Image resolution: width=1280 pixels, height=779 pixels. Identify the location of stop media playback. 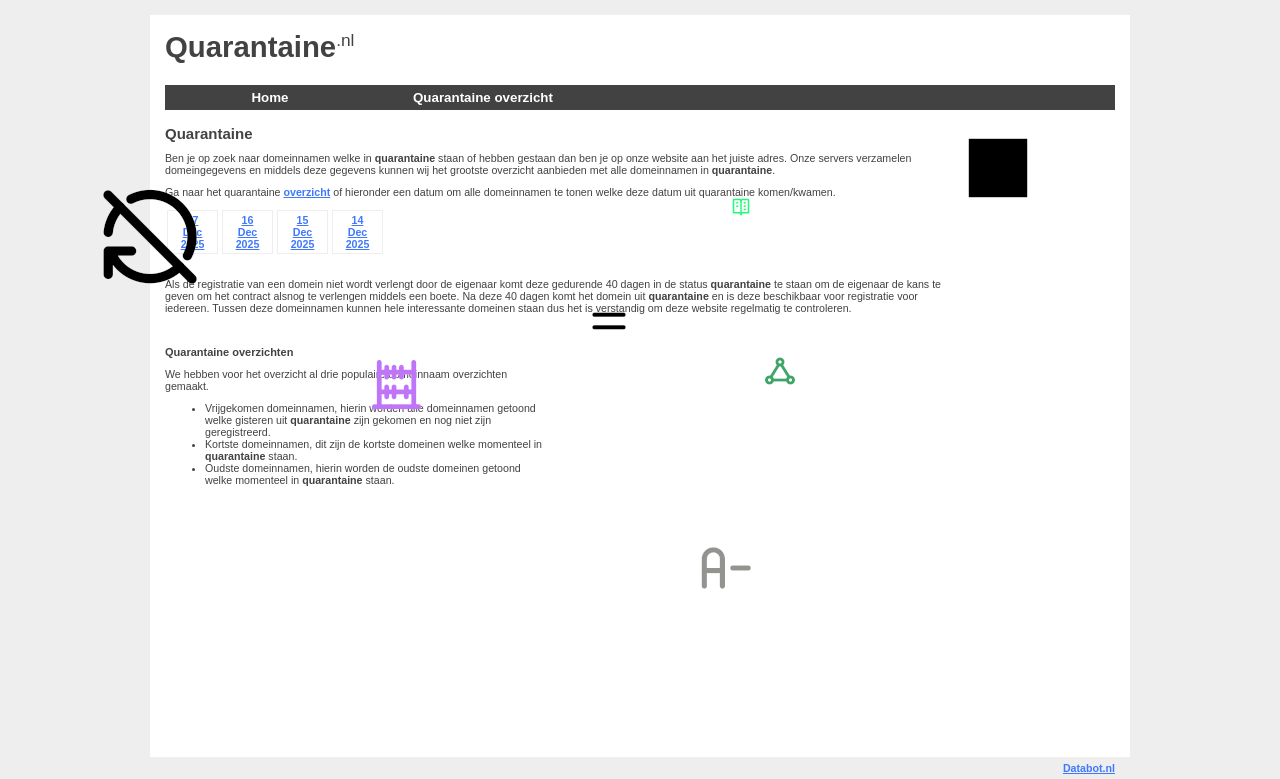
(998, 168).